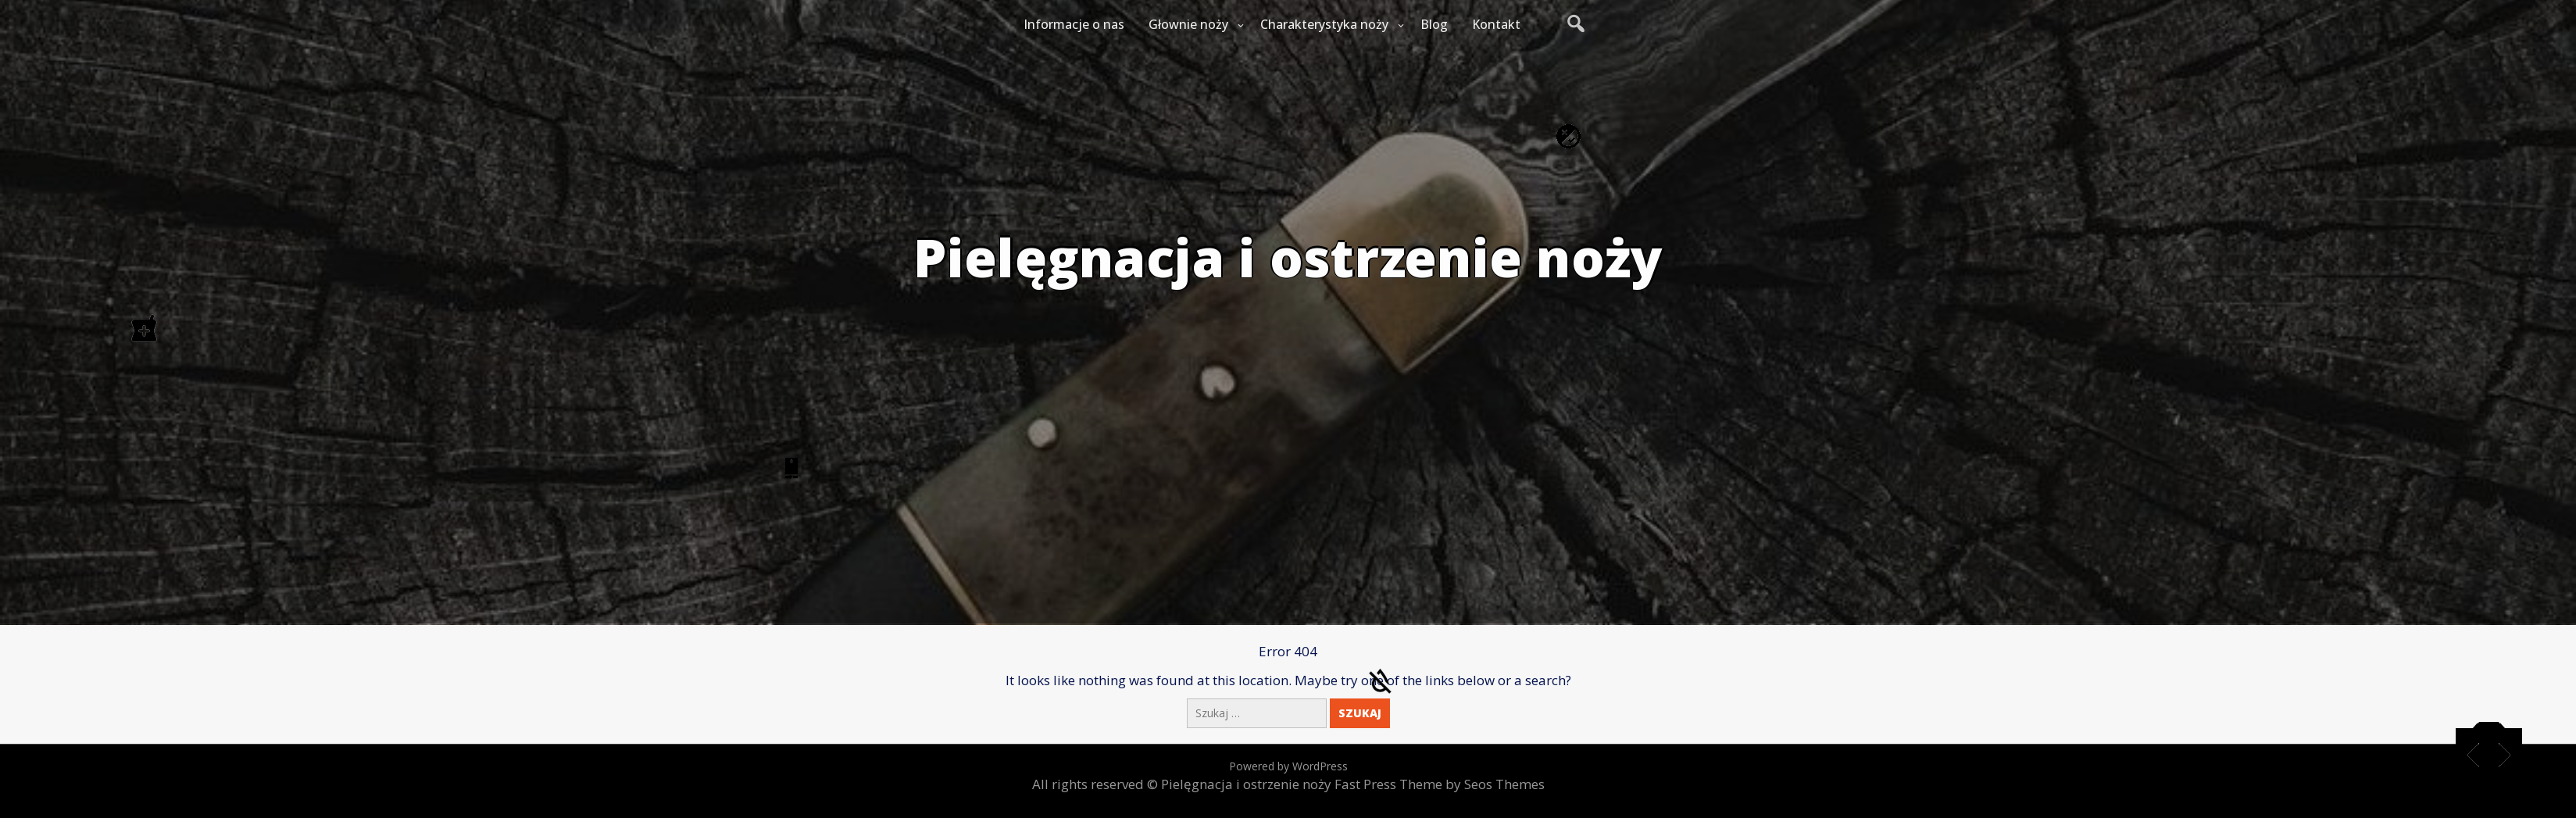 The image size is (2576, 818). What do you see at coordinates (144, 329) in the screenshot?
I see `find nearby pharmacies` at bounding box center [144, 329].